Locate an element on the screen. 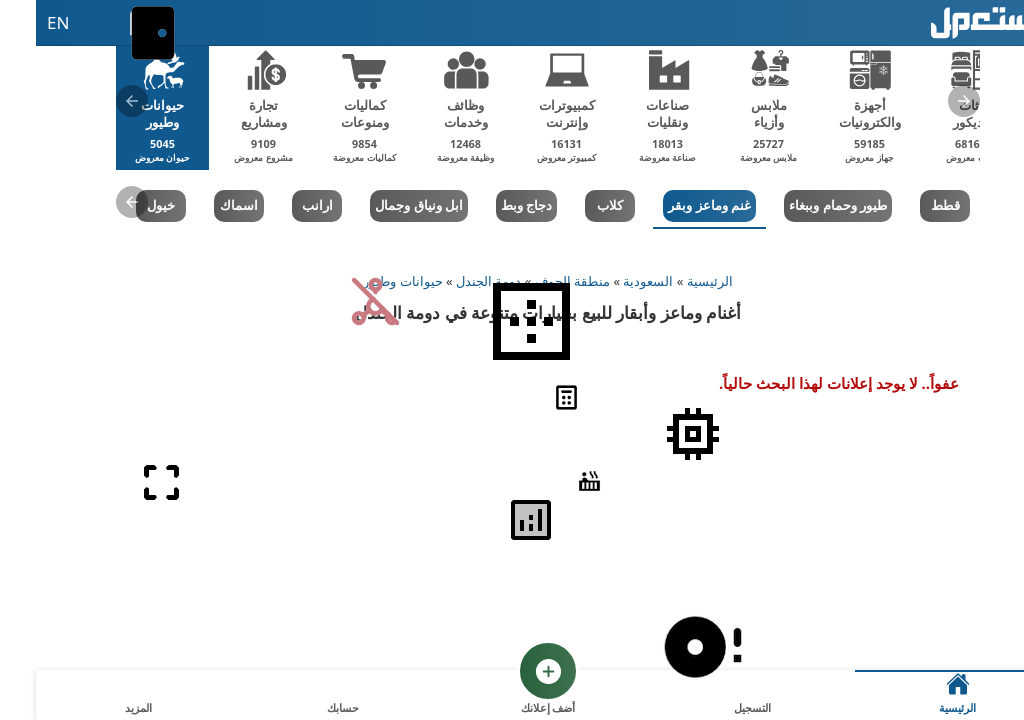  disable social sharing features is located at coordinates (375, 301).